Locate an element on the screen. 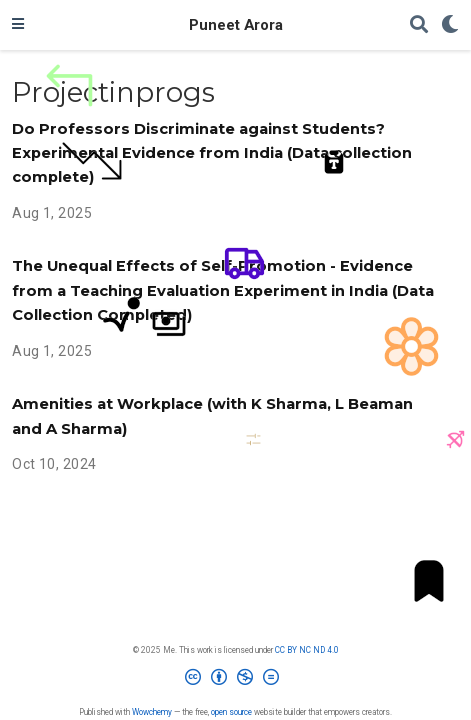  indicates a downward trend or decline in data is located at coordinates (92, 161).